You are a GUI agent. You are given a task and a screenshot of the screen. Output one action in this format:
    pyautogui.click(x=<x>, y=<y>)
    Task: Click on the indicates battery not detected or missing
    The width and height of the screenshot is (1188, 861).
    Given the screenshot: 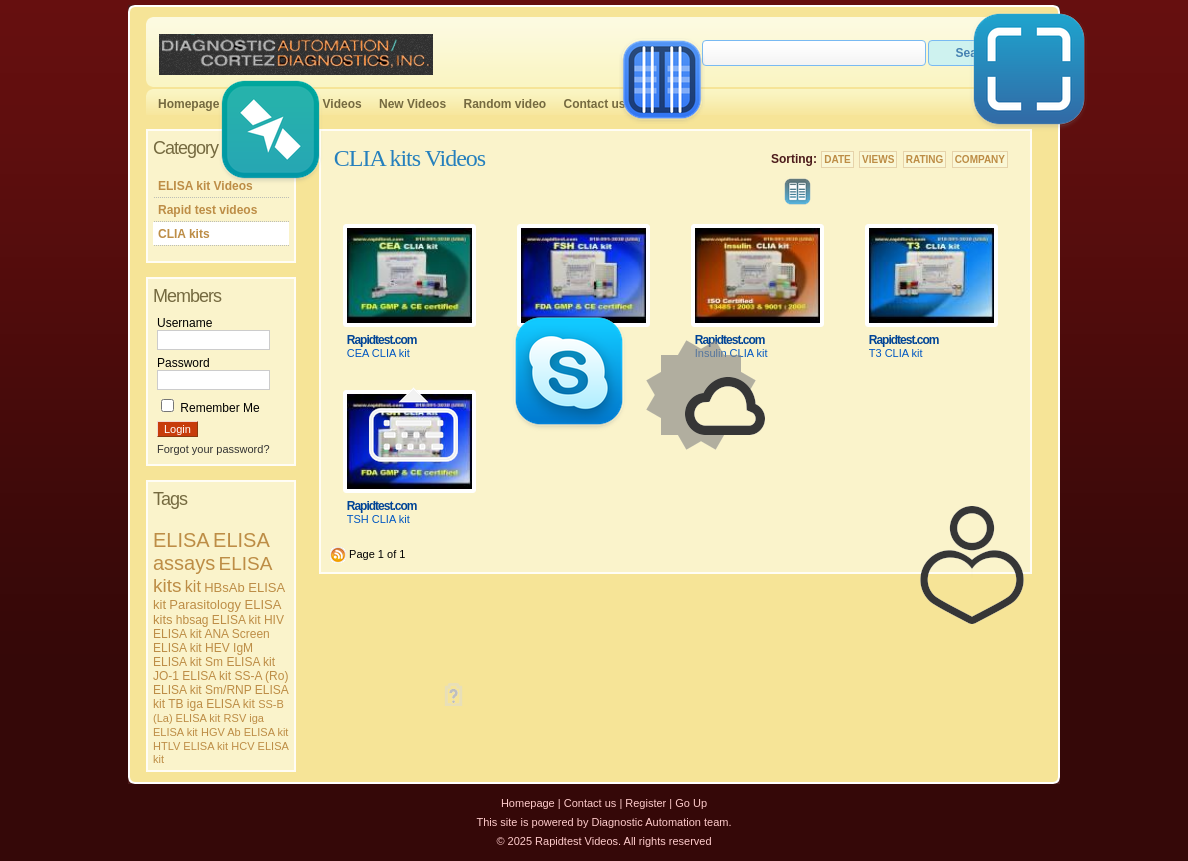 What is the action you would take?
    pyautogui.click(x=453, y=694)
    